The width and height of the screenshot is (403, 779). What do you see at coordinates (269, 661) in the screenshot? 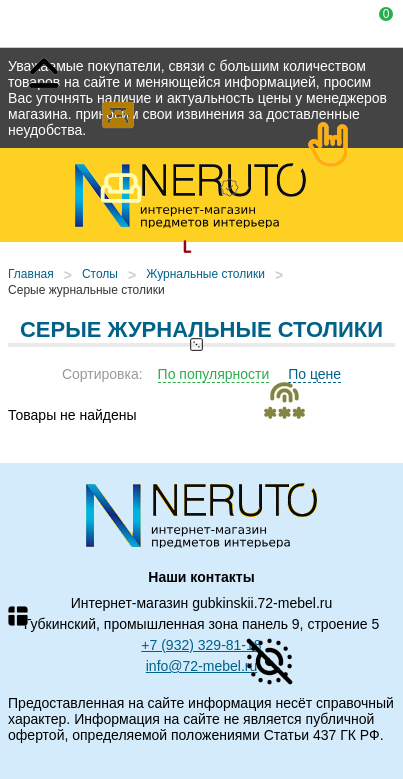
I see `disable live photo capture` at bounding box center [269, 661].